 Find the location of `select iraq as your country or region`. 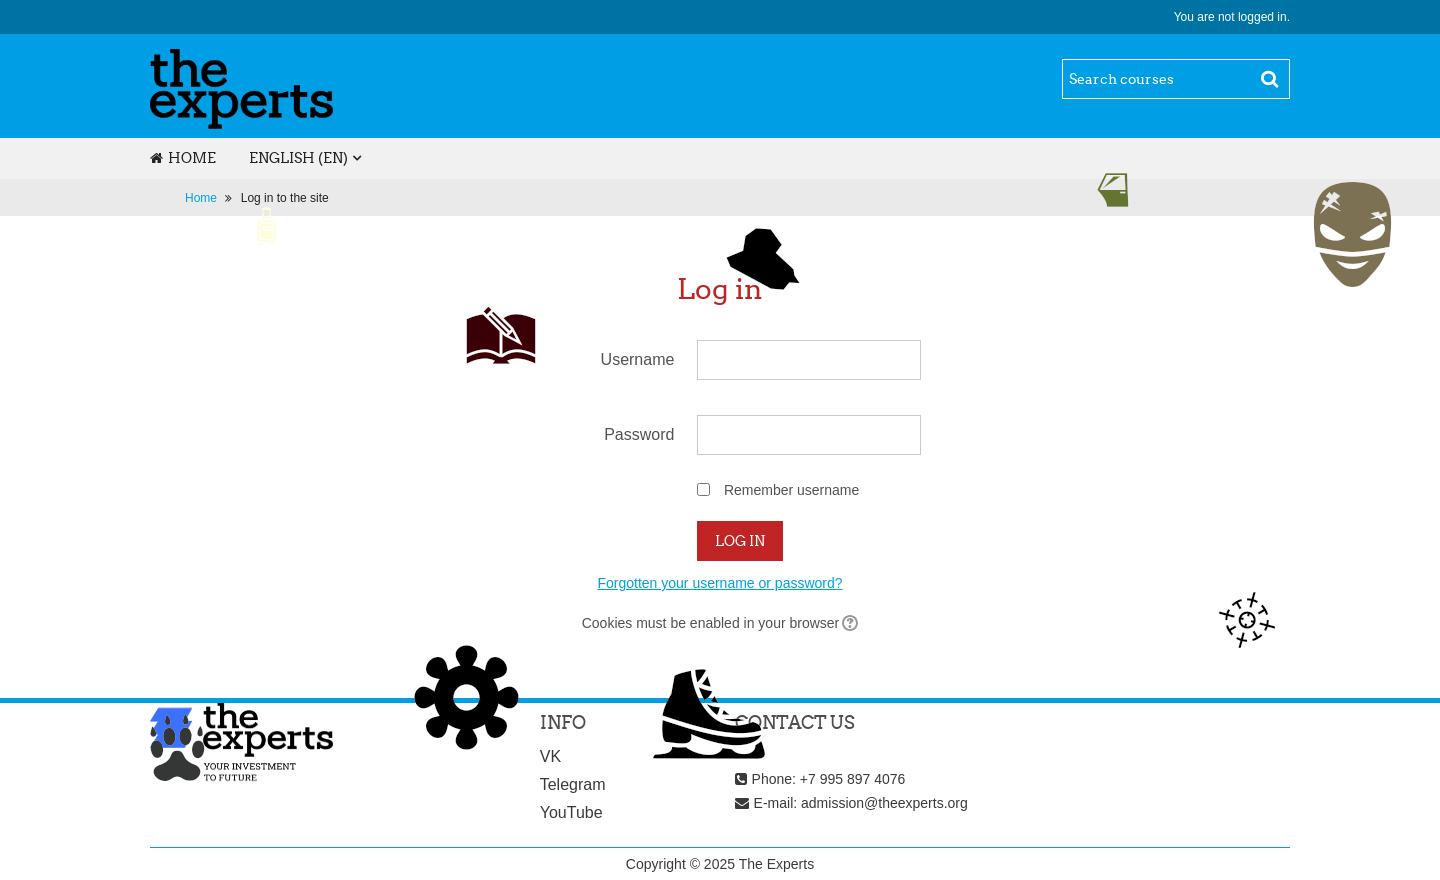

select iraq as your country or region is located at coordinates (763, 259).